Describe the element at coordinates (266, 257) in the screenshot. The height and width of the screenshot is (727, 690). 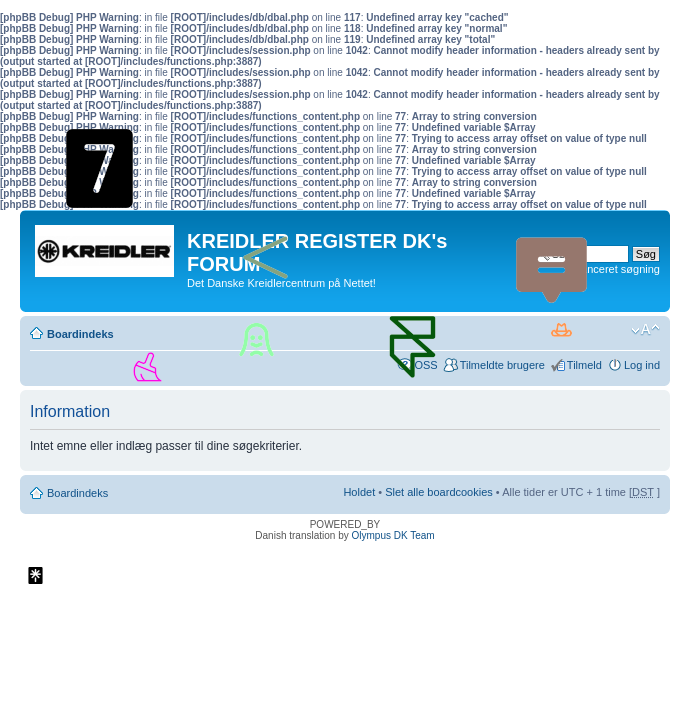
I see `navigate back to previous screen` at that location.